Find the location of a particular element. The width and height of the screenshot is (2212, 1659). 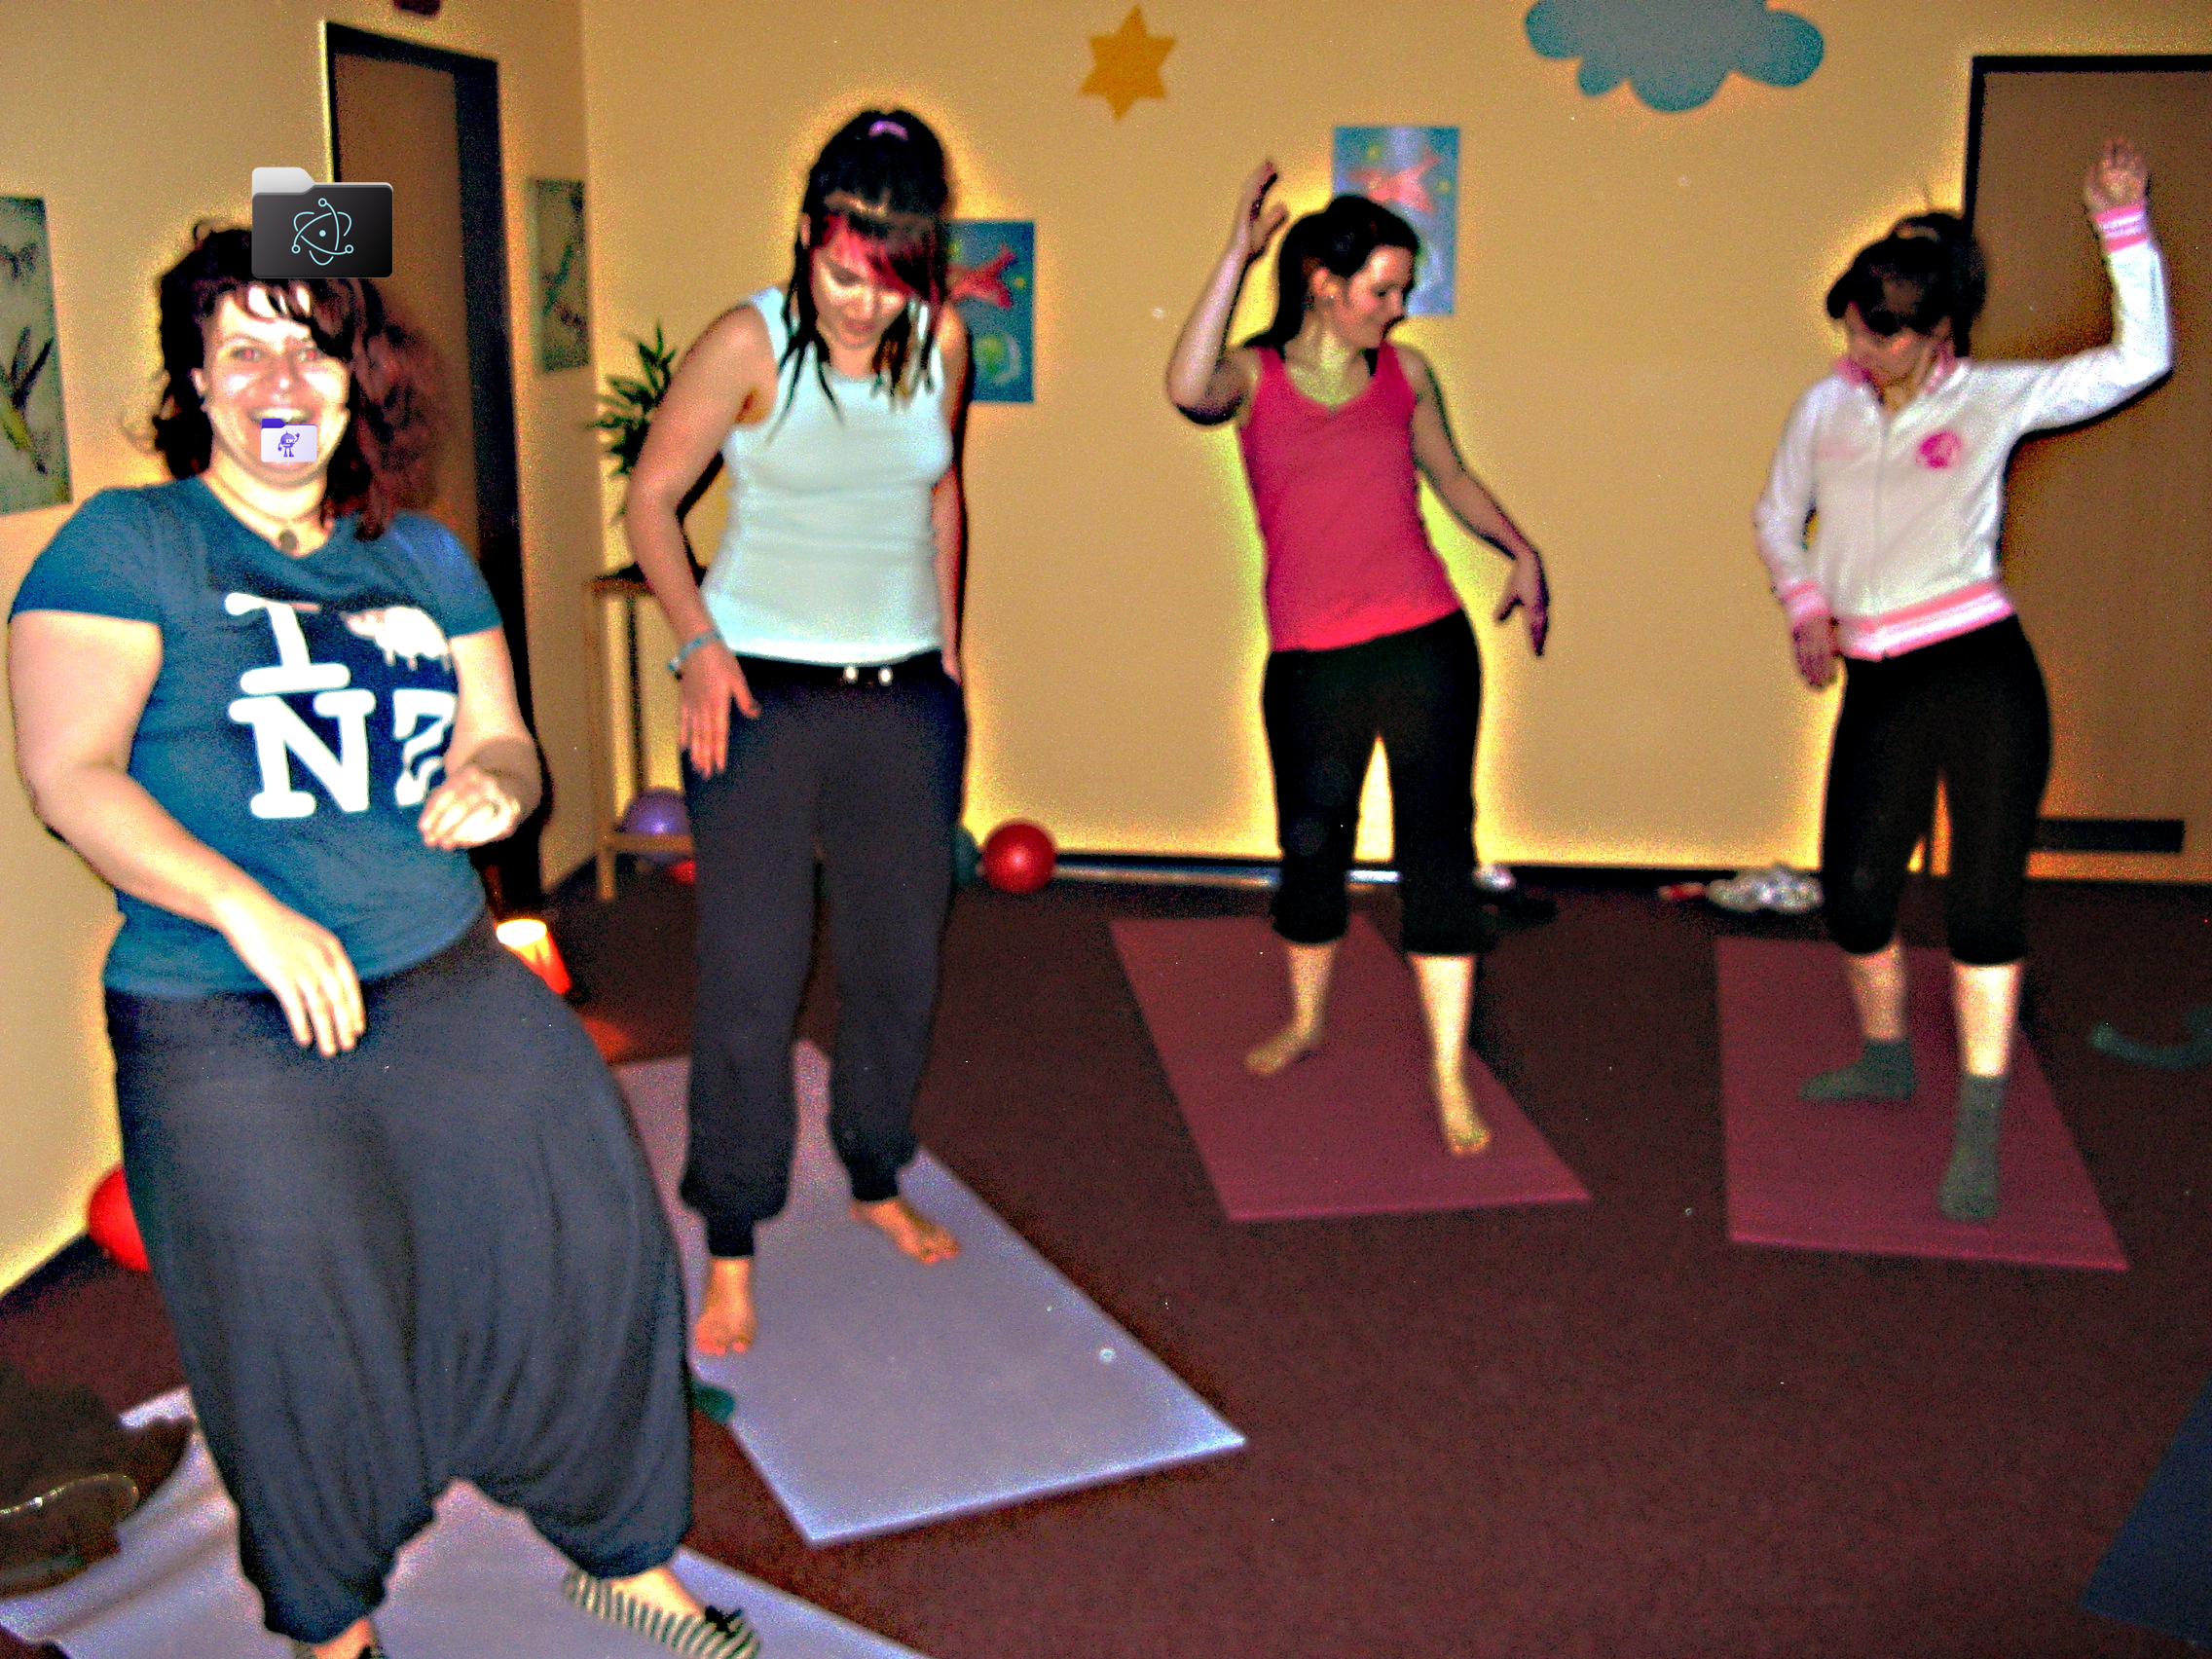

open the maui framework project folder is located at coordinates (288, 441).